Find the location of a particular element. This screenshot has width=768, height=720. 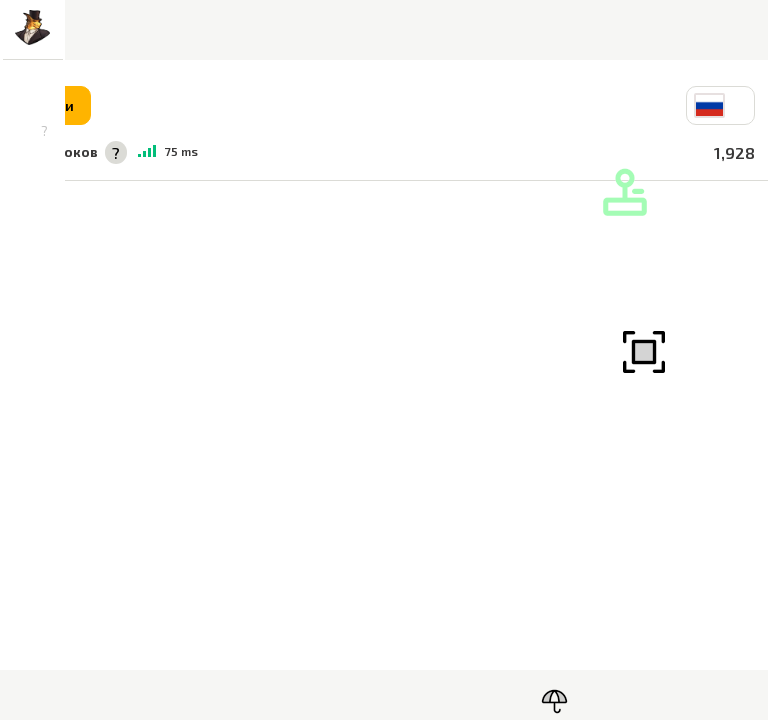

access gaming or controller settings is located at coordinates (625, 194).